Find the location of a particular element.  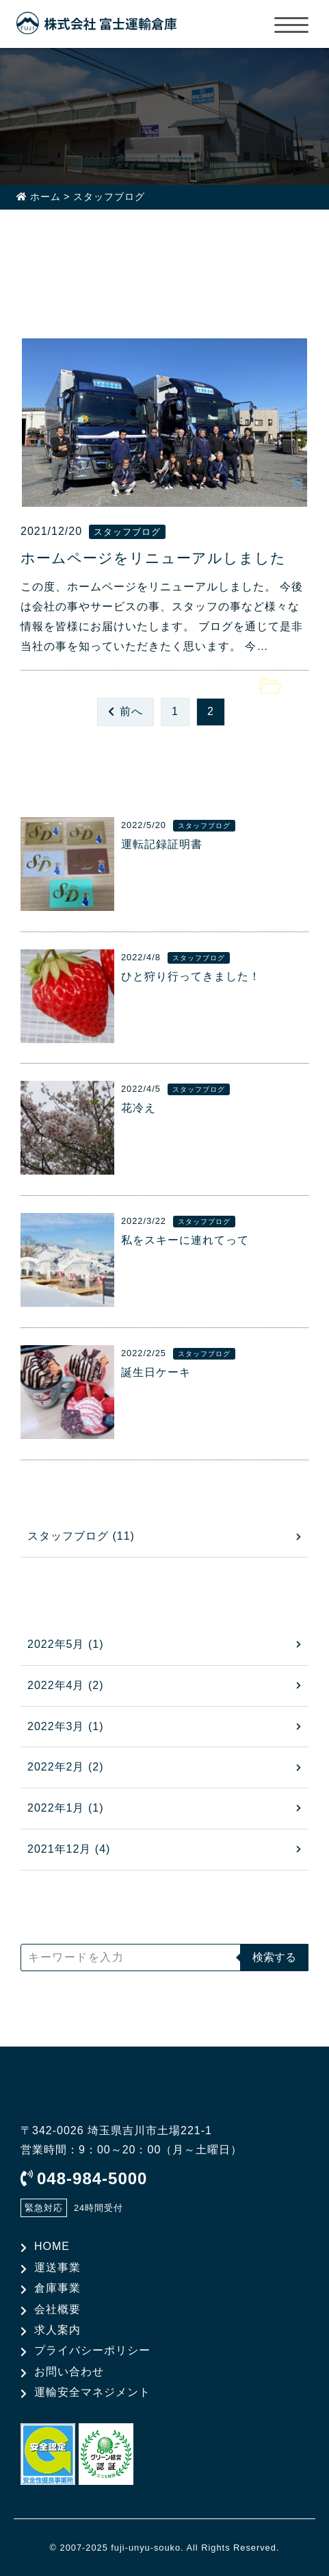

thread or sewing-related tools is located at coordinates (297, 484).